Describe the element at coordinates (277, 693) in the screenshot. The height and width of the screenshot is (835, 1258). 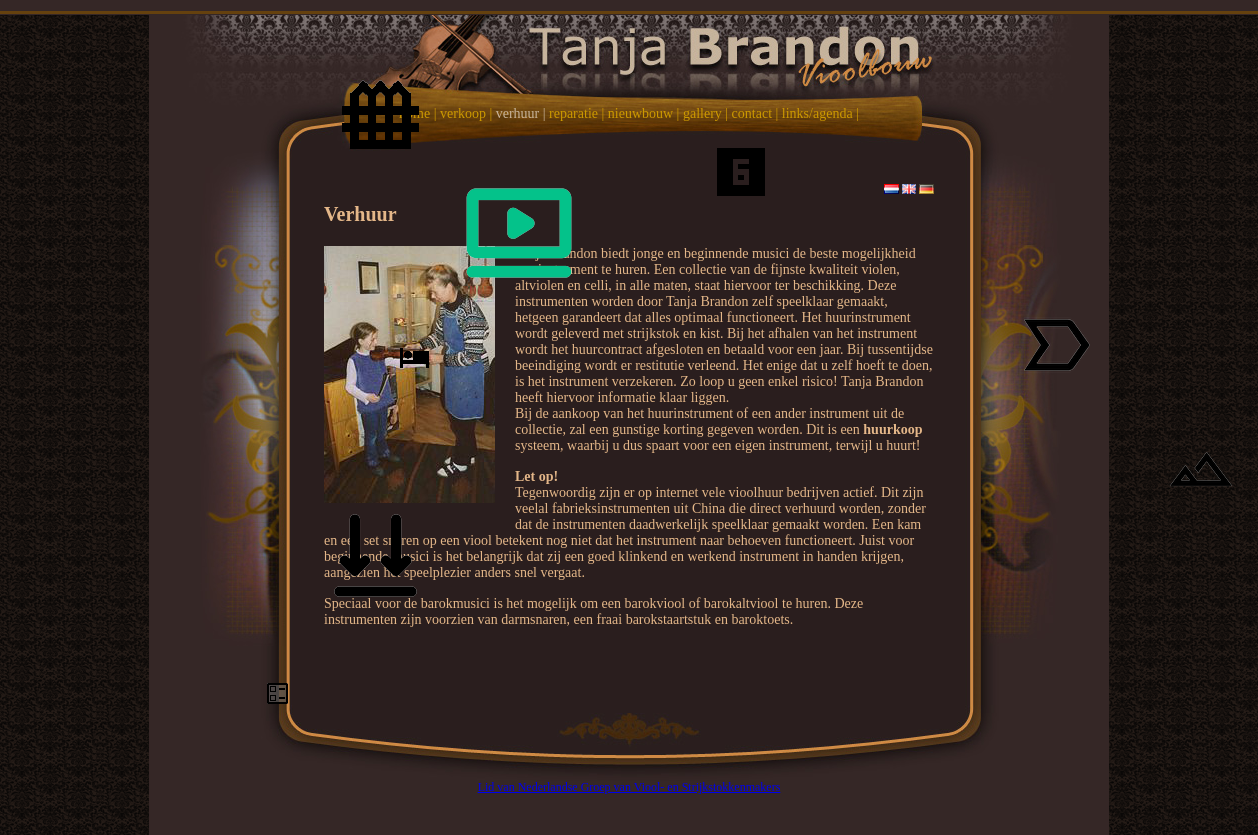
I see `view ballot or voting options` at that location.